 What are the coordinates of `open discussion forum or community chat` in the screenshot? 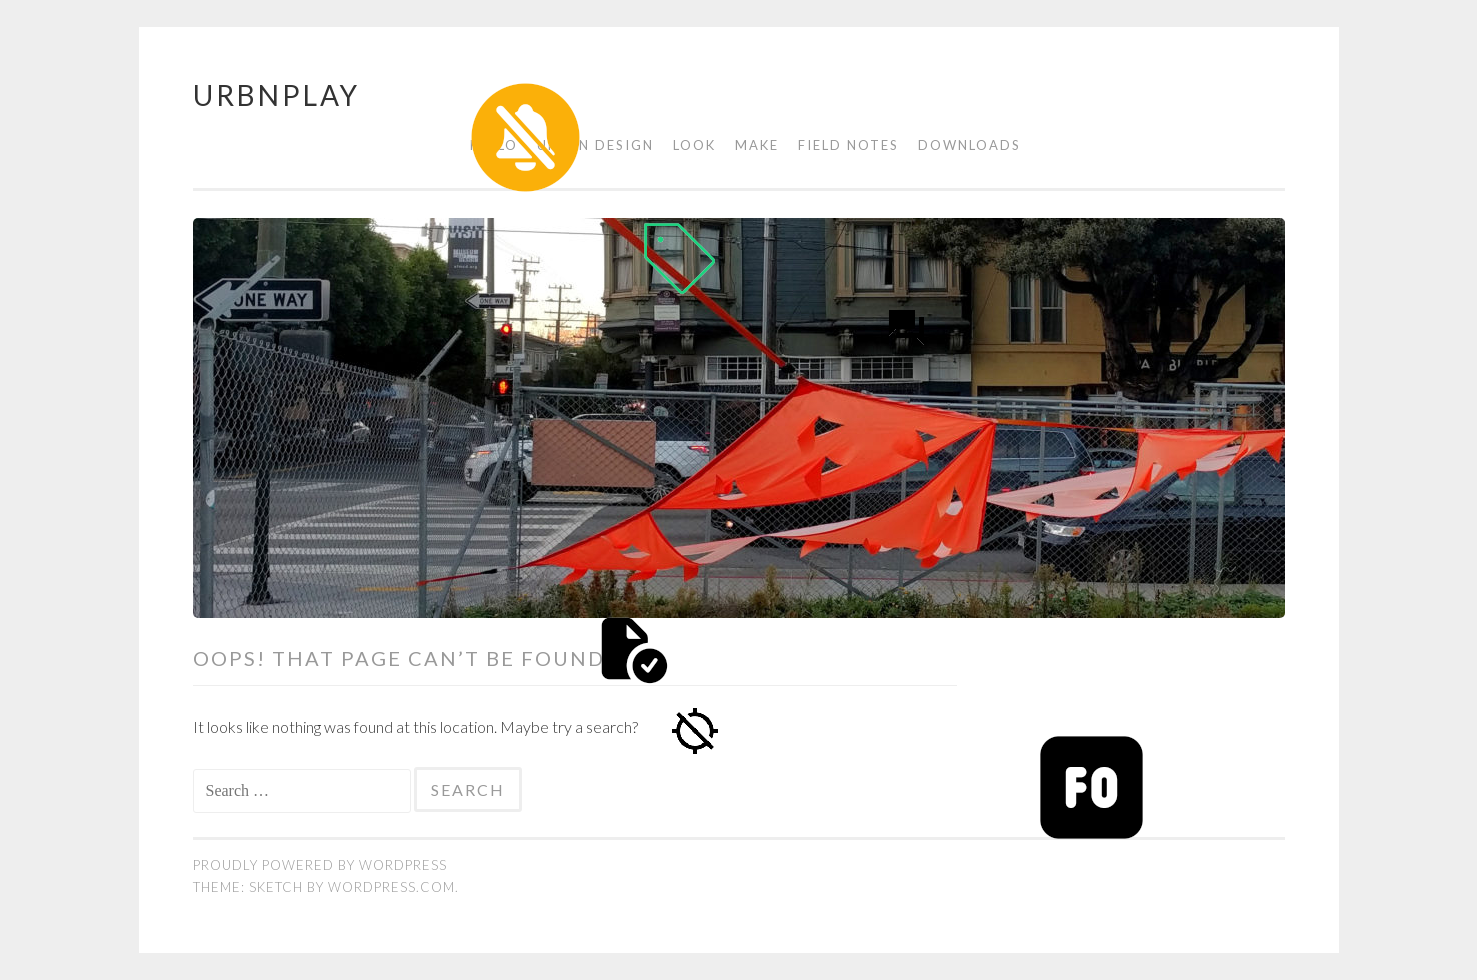 It's located at (906, 327).